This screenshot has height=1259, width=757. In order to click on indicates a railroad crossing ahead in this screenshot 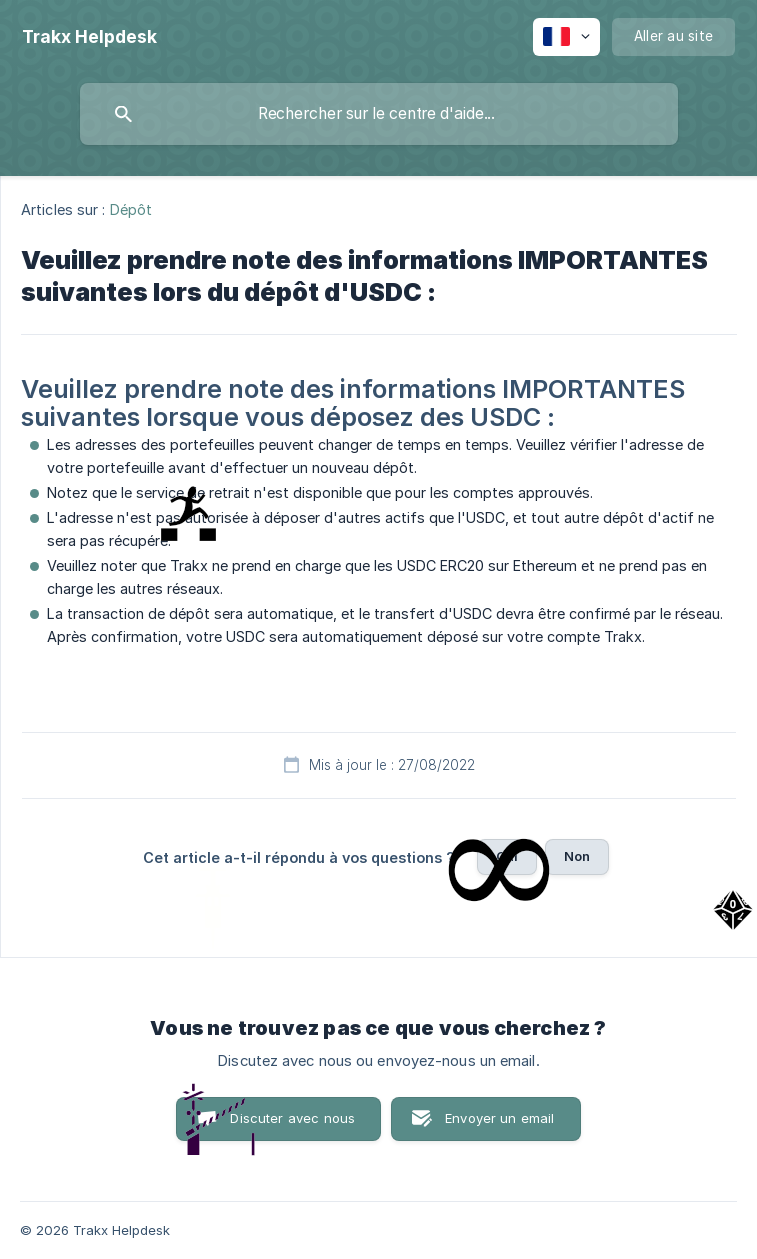, I will do `click(218, 1119)`.